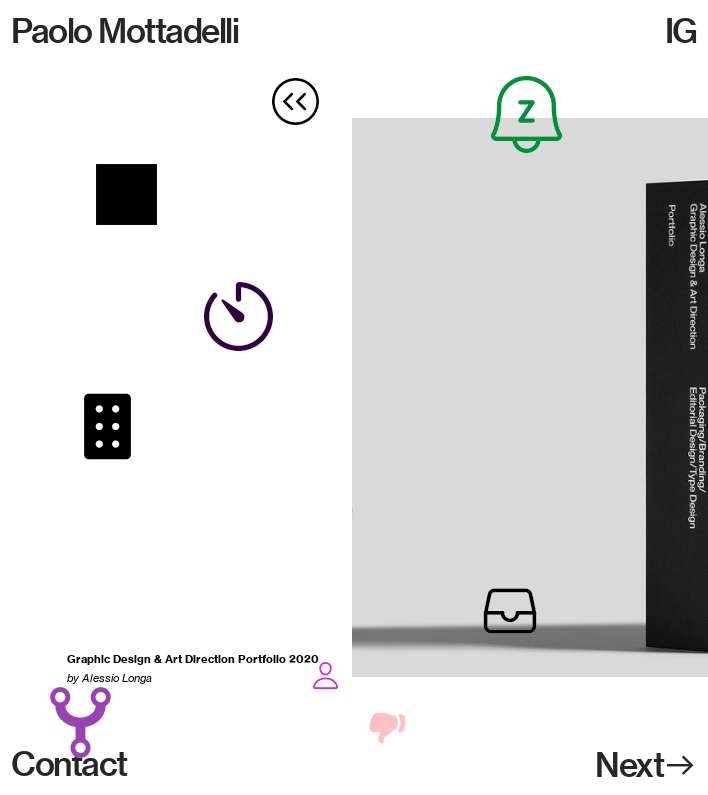  What do you see at coordinates (510, 611) in the screenshot?
I see `view inbox or incoming files` at bounding box center [510, 611].